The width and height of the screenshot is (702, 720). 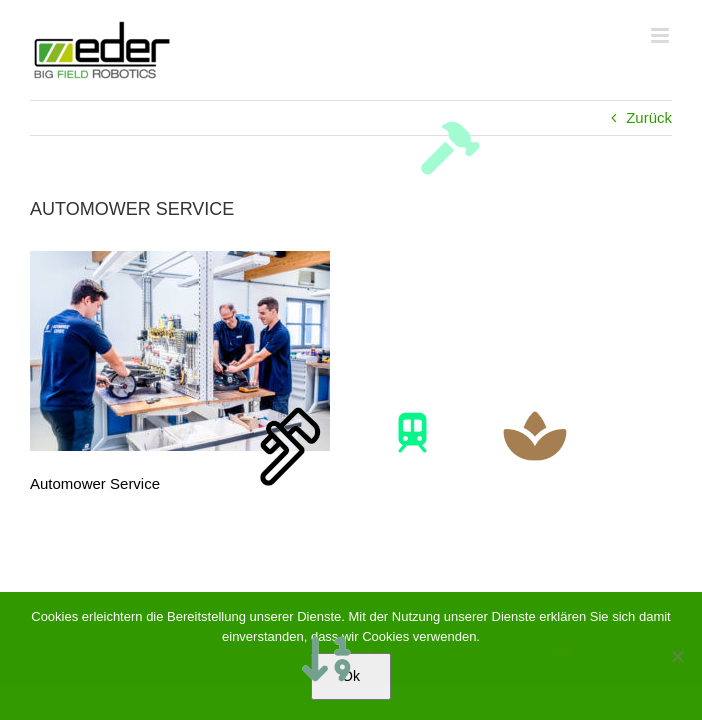 I want to click on view subway or metro transit options, so click(x=412, y=431).